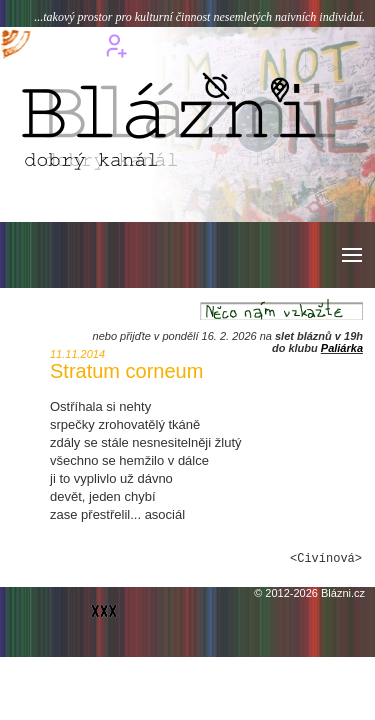 This screenshot has height=720, width=375. Describe the element at coordinates (280, 90) in the screenshot. I see `open google maps` at that location.